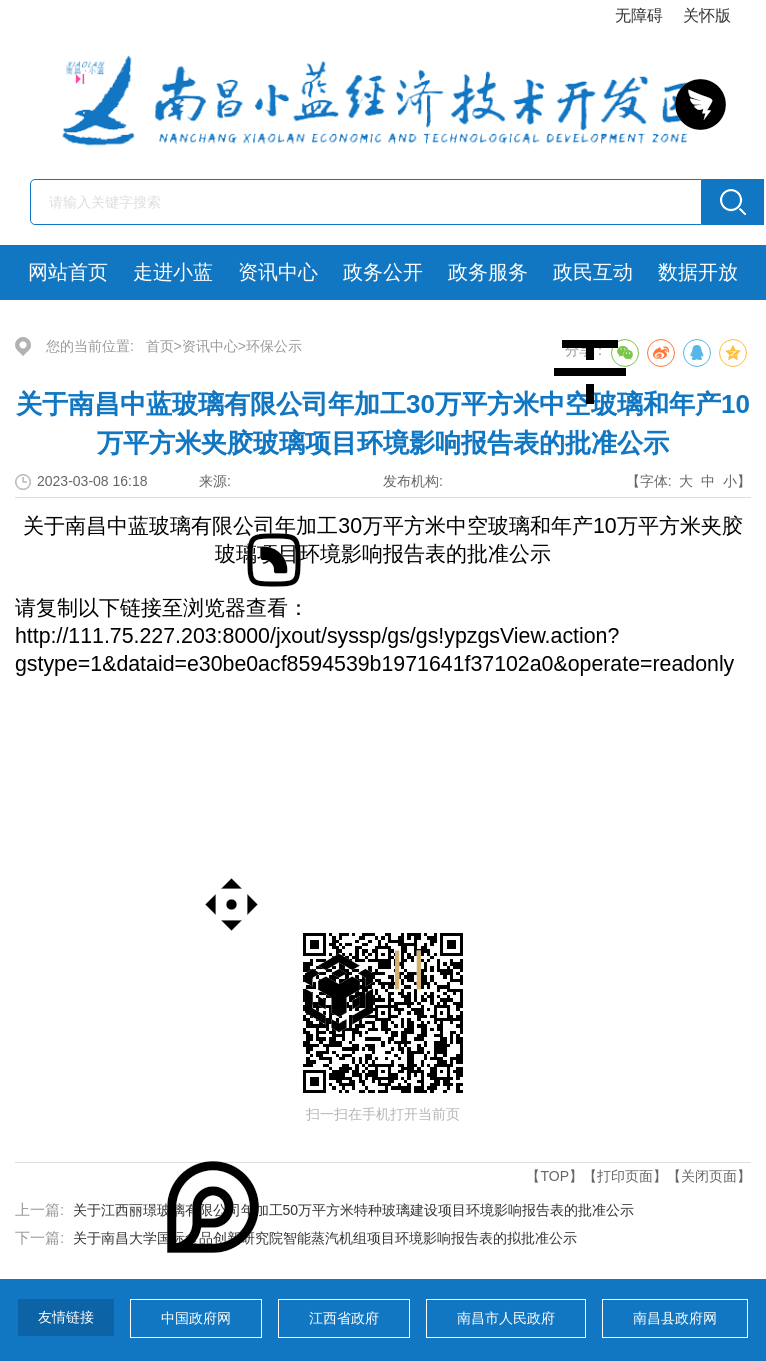 The image size is (766, 1361). Describe the element at coordinates (274, 560) in the screenshot. I see `open spectrum app` at that location.